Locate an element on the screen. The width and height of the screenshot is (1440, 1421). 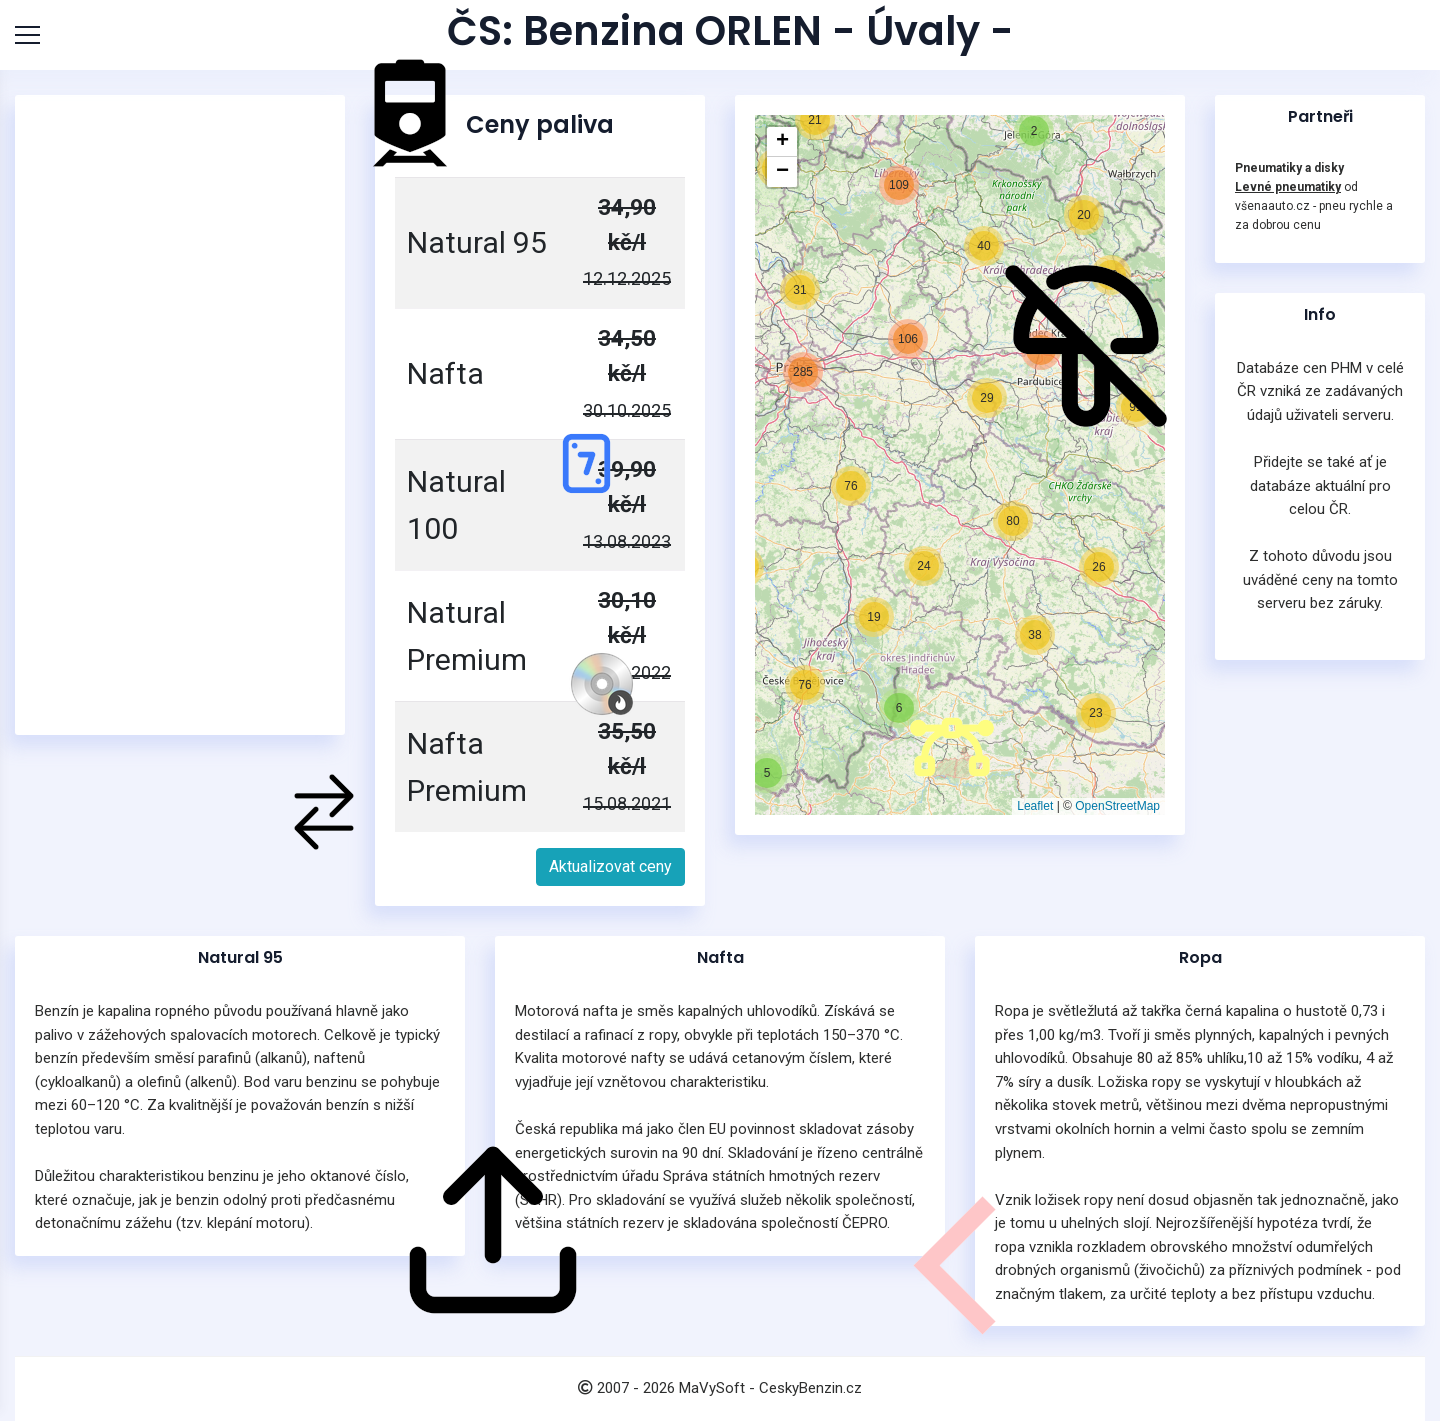
indicates mushroom-free or no mushrooms is located at coordinates (1086, 346).